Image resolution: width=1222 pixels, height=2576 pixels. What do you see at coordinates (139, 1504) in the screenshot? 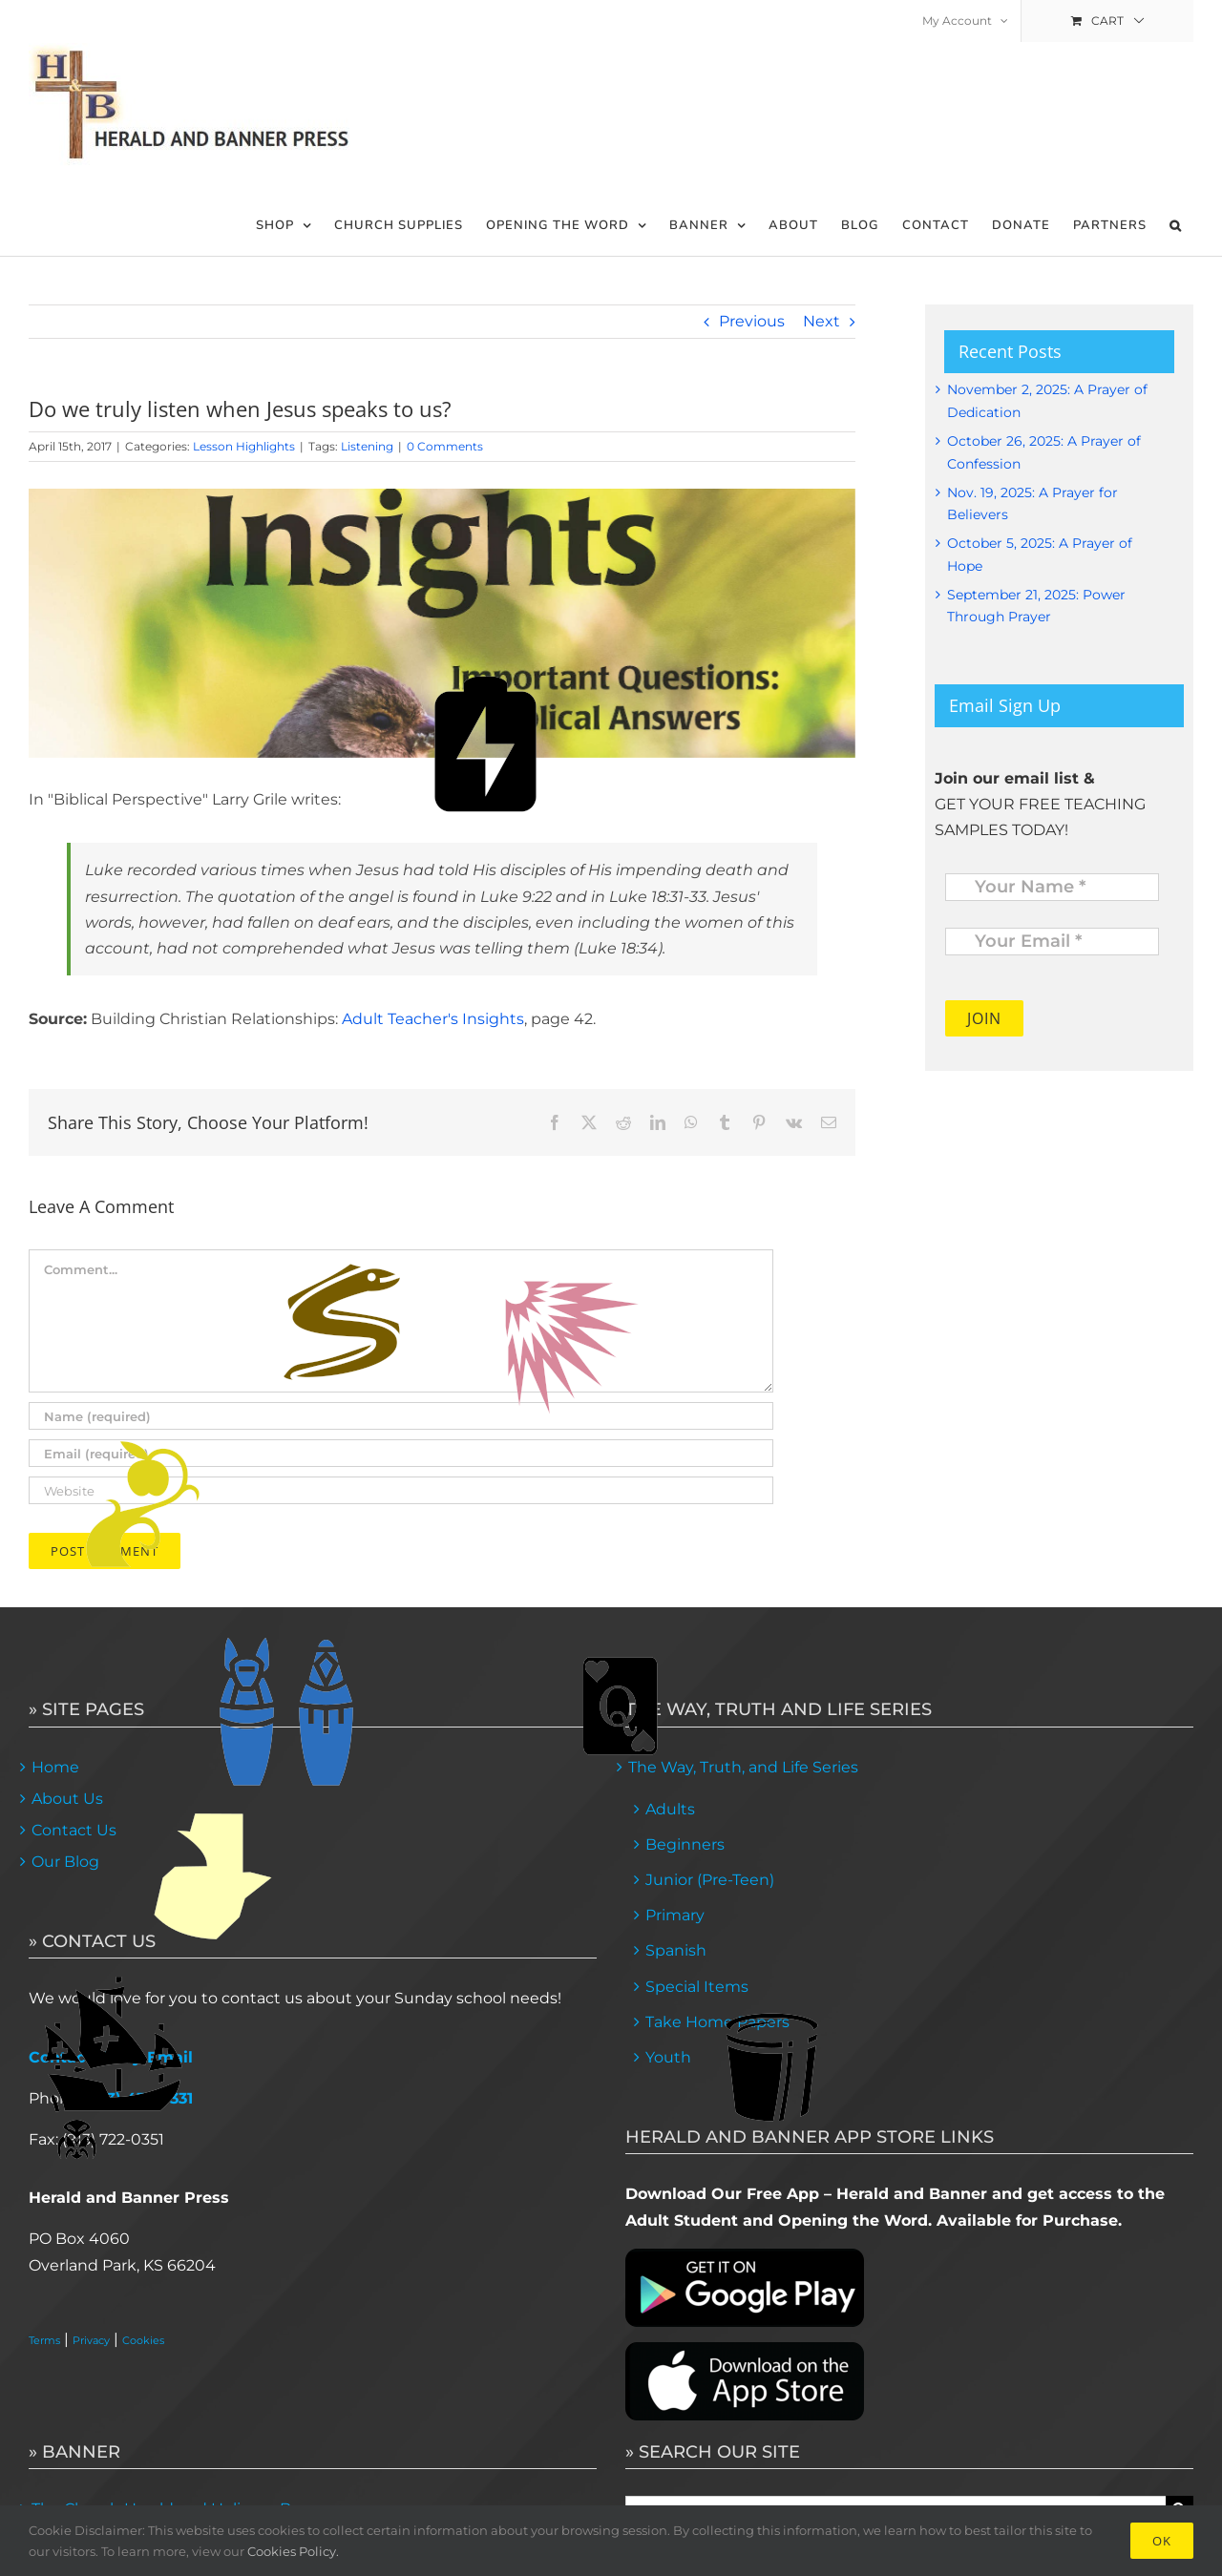
I see `indicates plant fruiting stage in gardening game` at bounding box center [139, 1504].